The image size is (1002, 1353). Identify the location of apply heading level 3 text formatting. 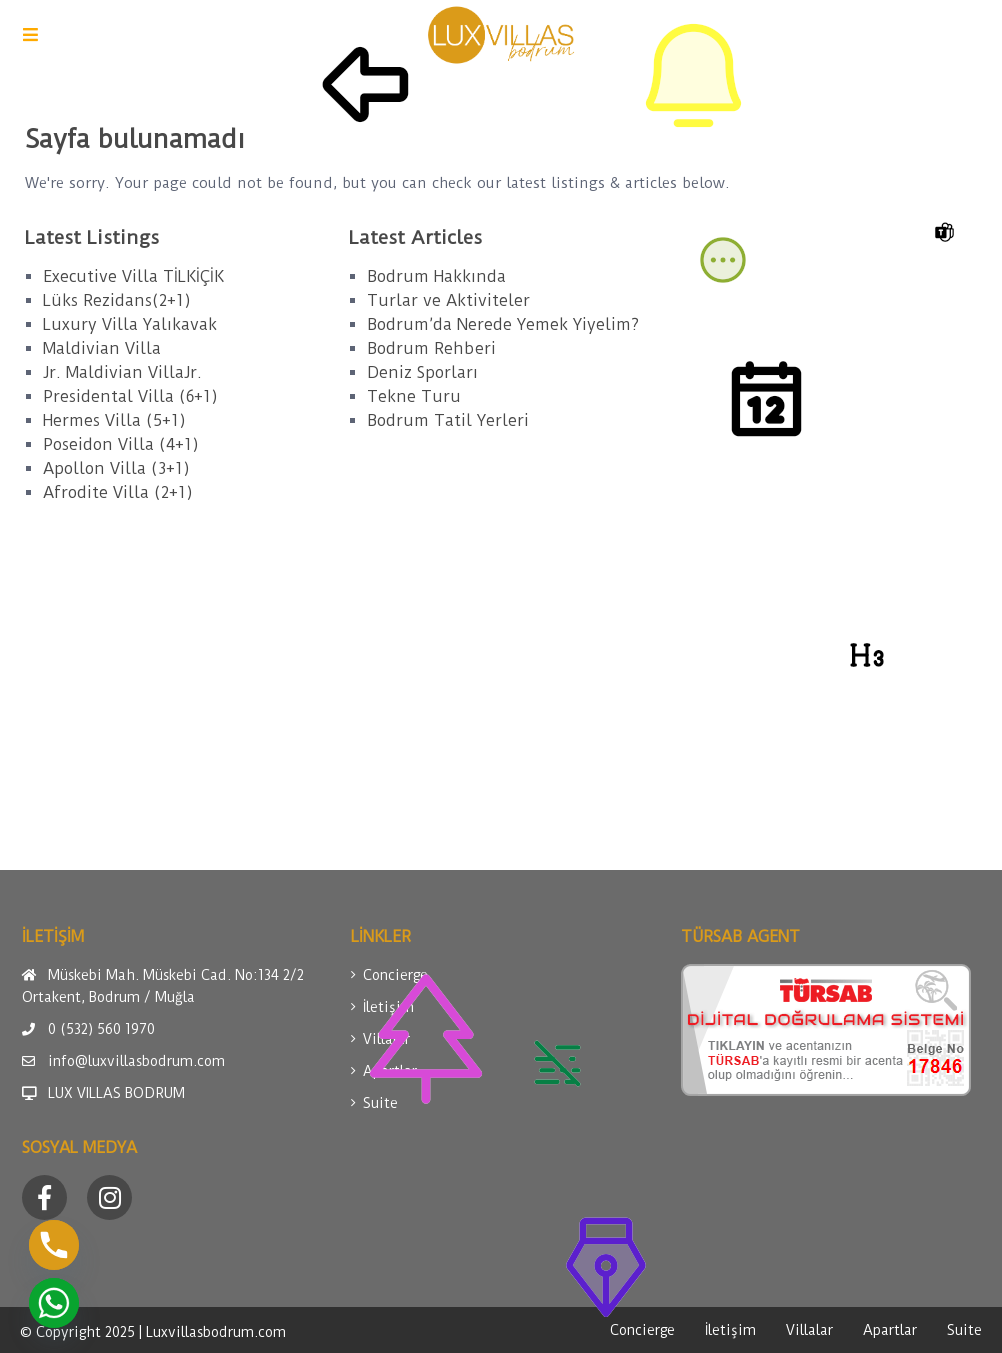
(867, 655).